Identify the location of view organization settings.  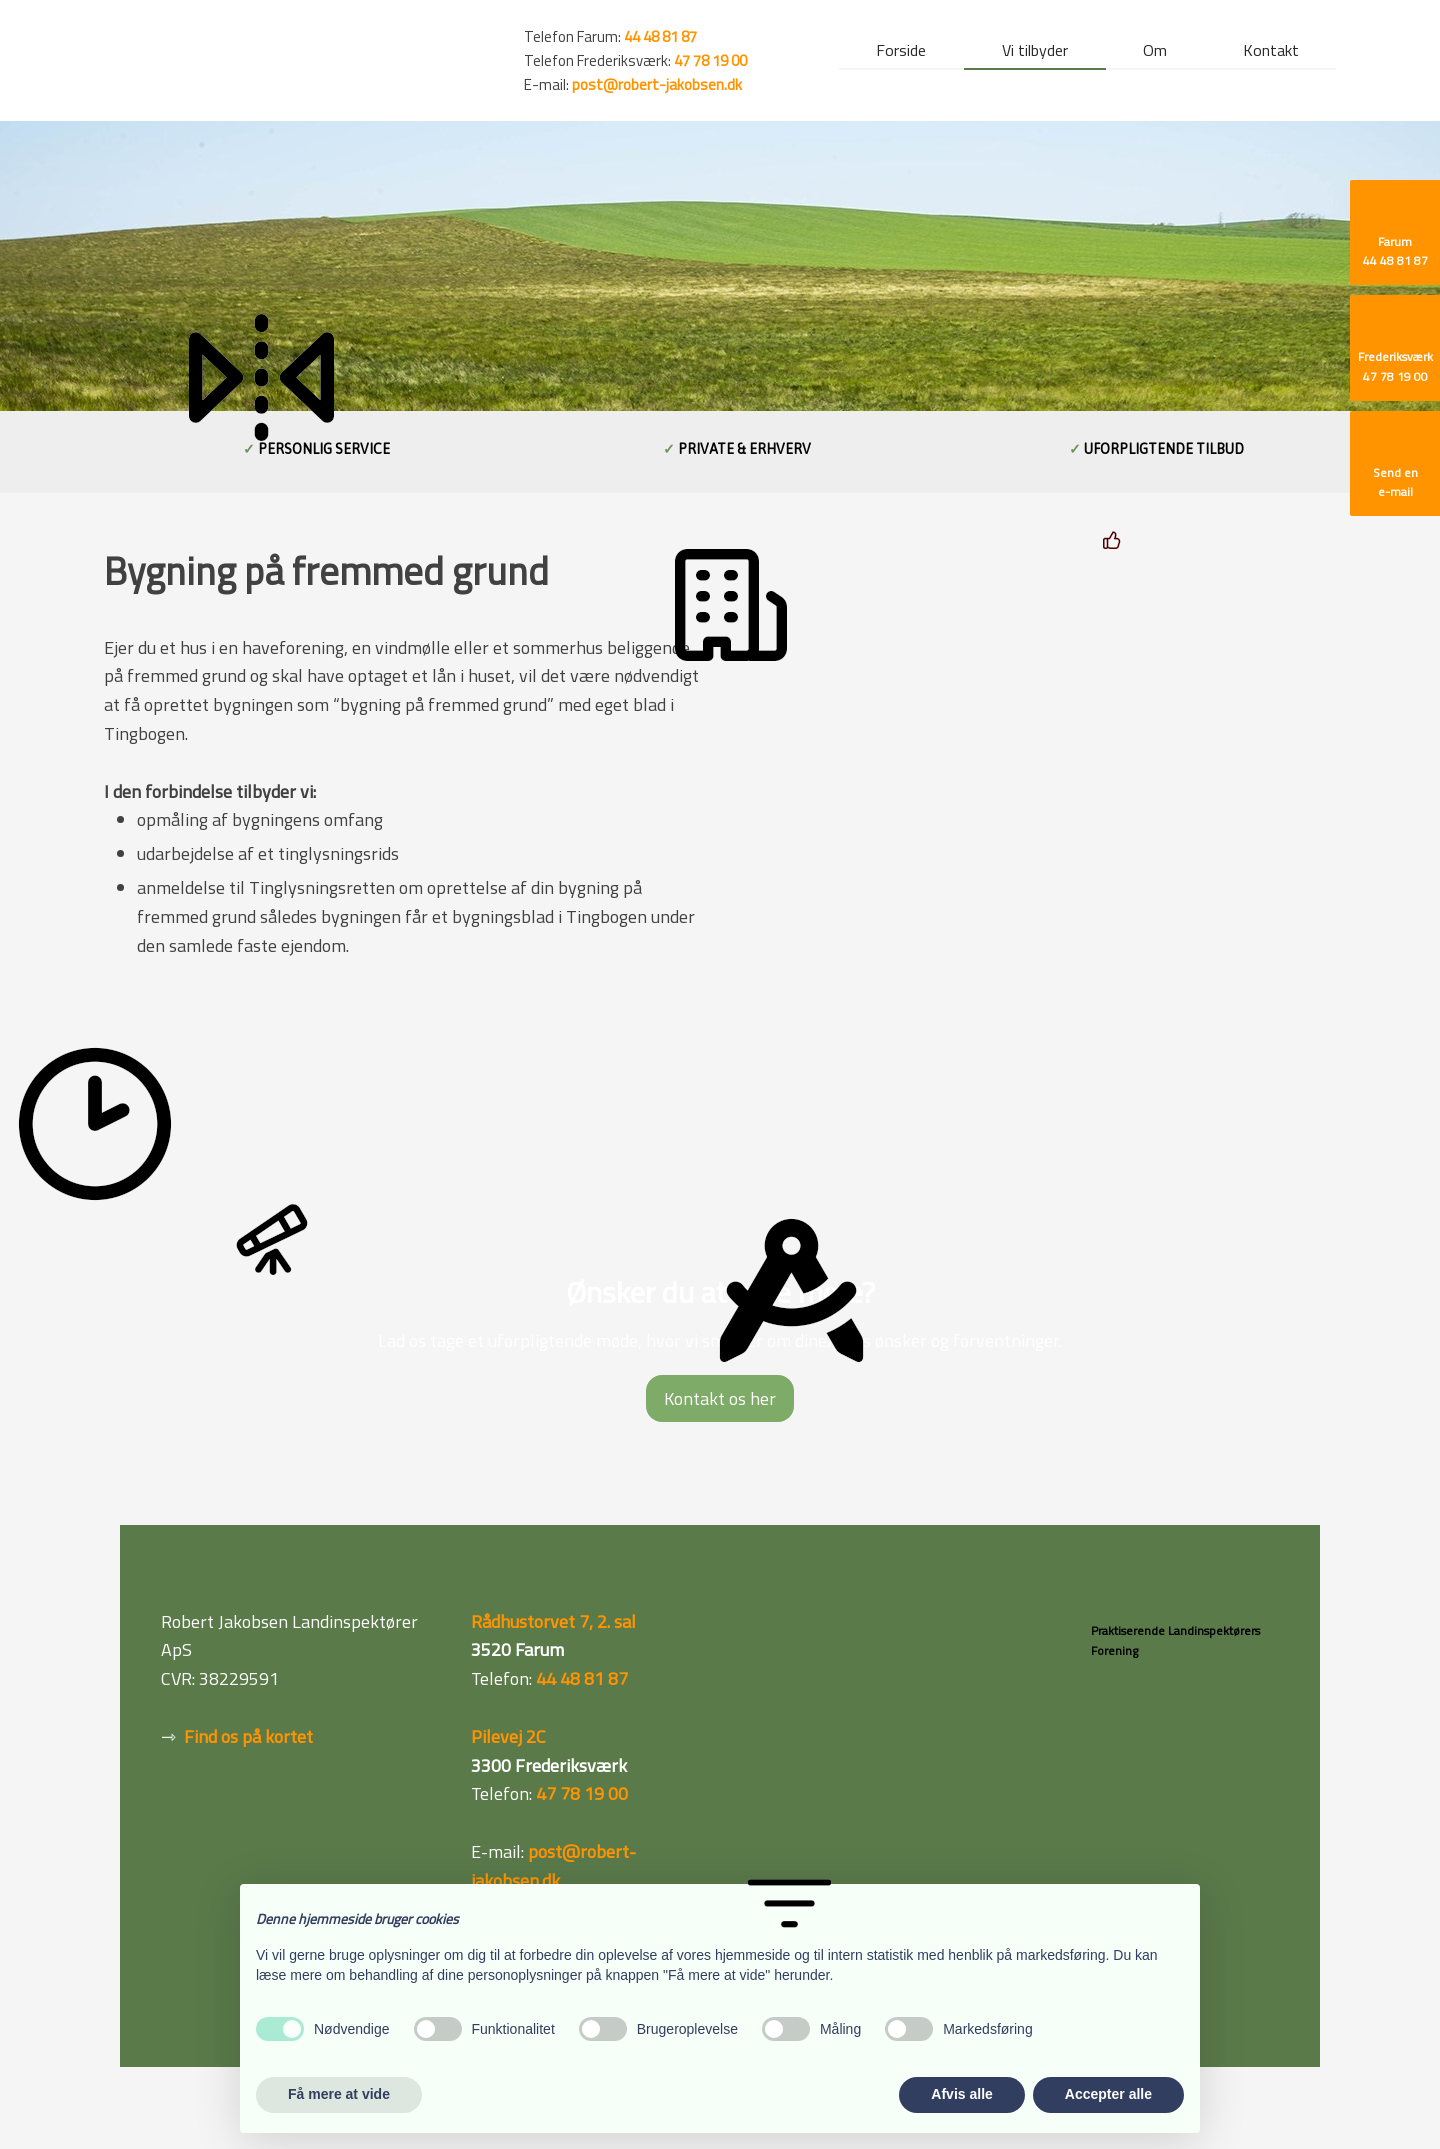
(731, 605).